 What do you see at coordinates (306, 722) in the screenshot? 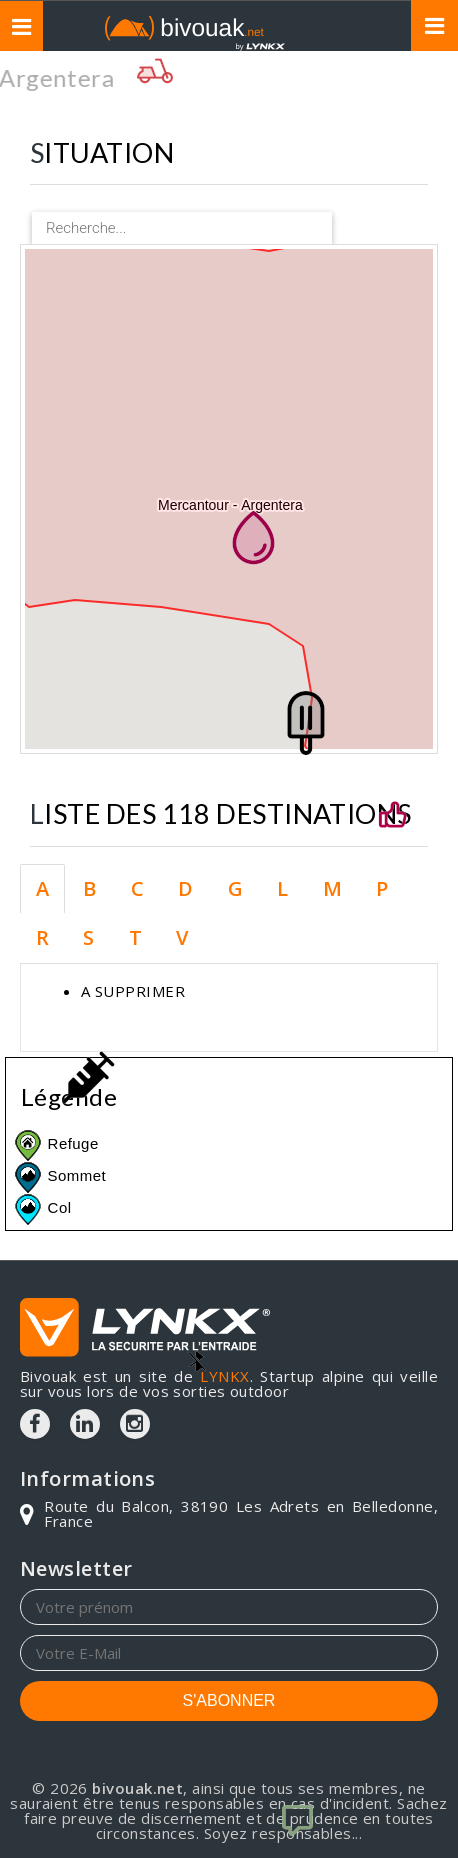
I see `access dessert or frozen treats category` at bounding box center [306, 722].